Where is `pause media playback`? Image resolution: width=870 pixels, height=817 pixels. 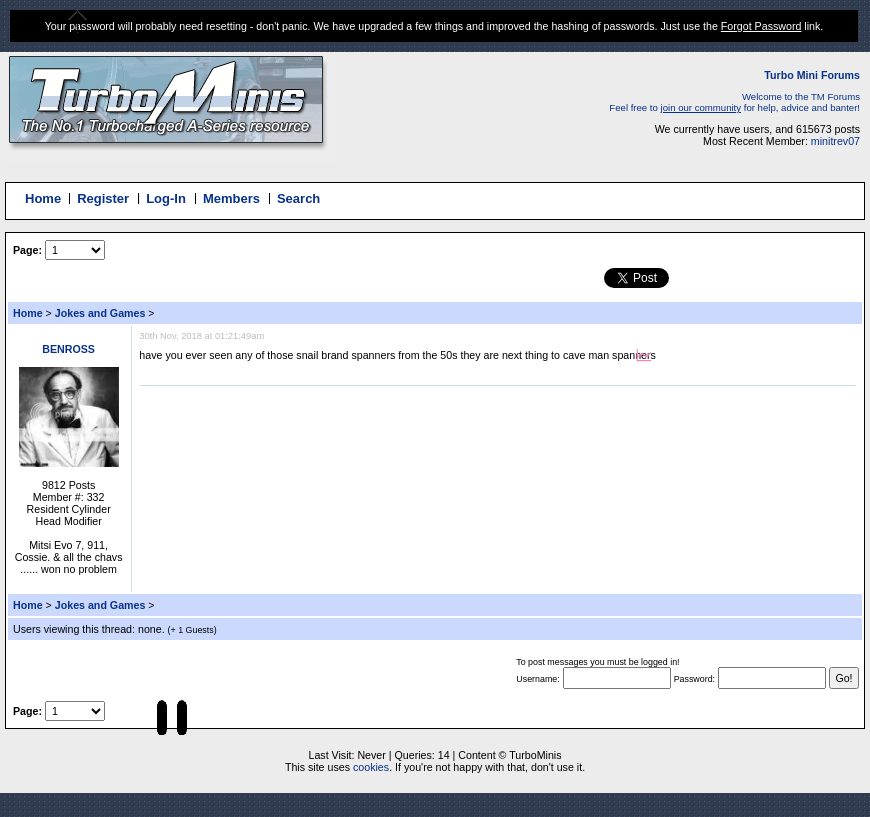
pause media playback is located at coordinates (172, 718).